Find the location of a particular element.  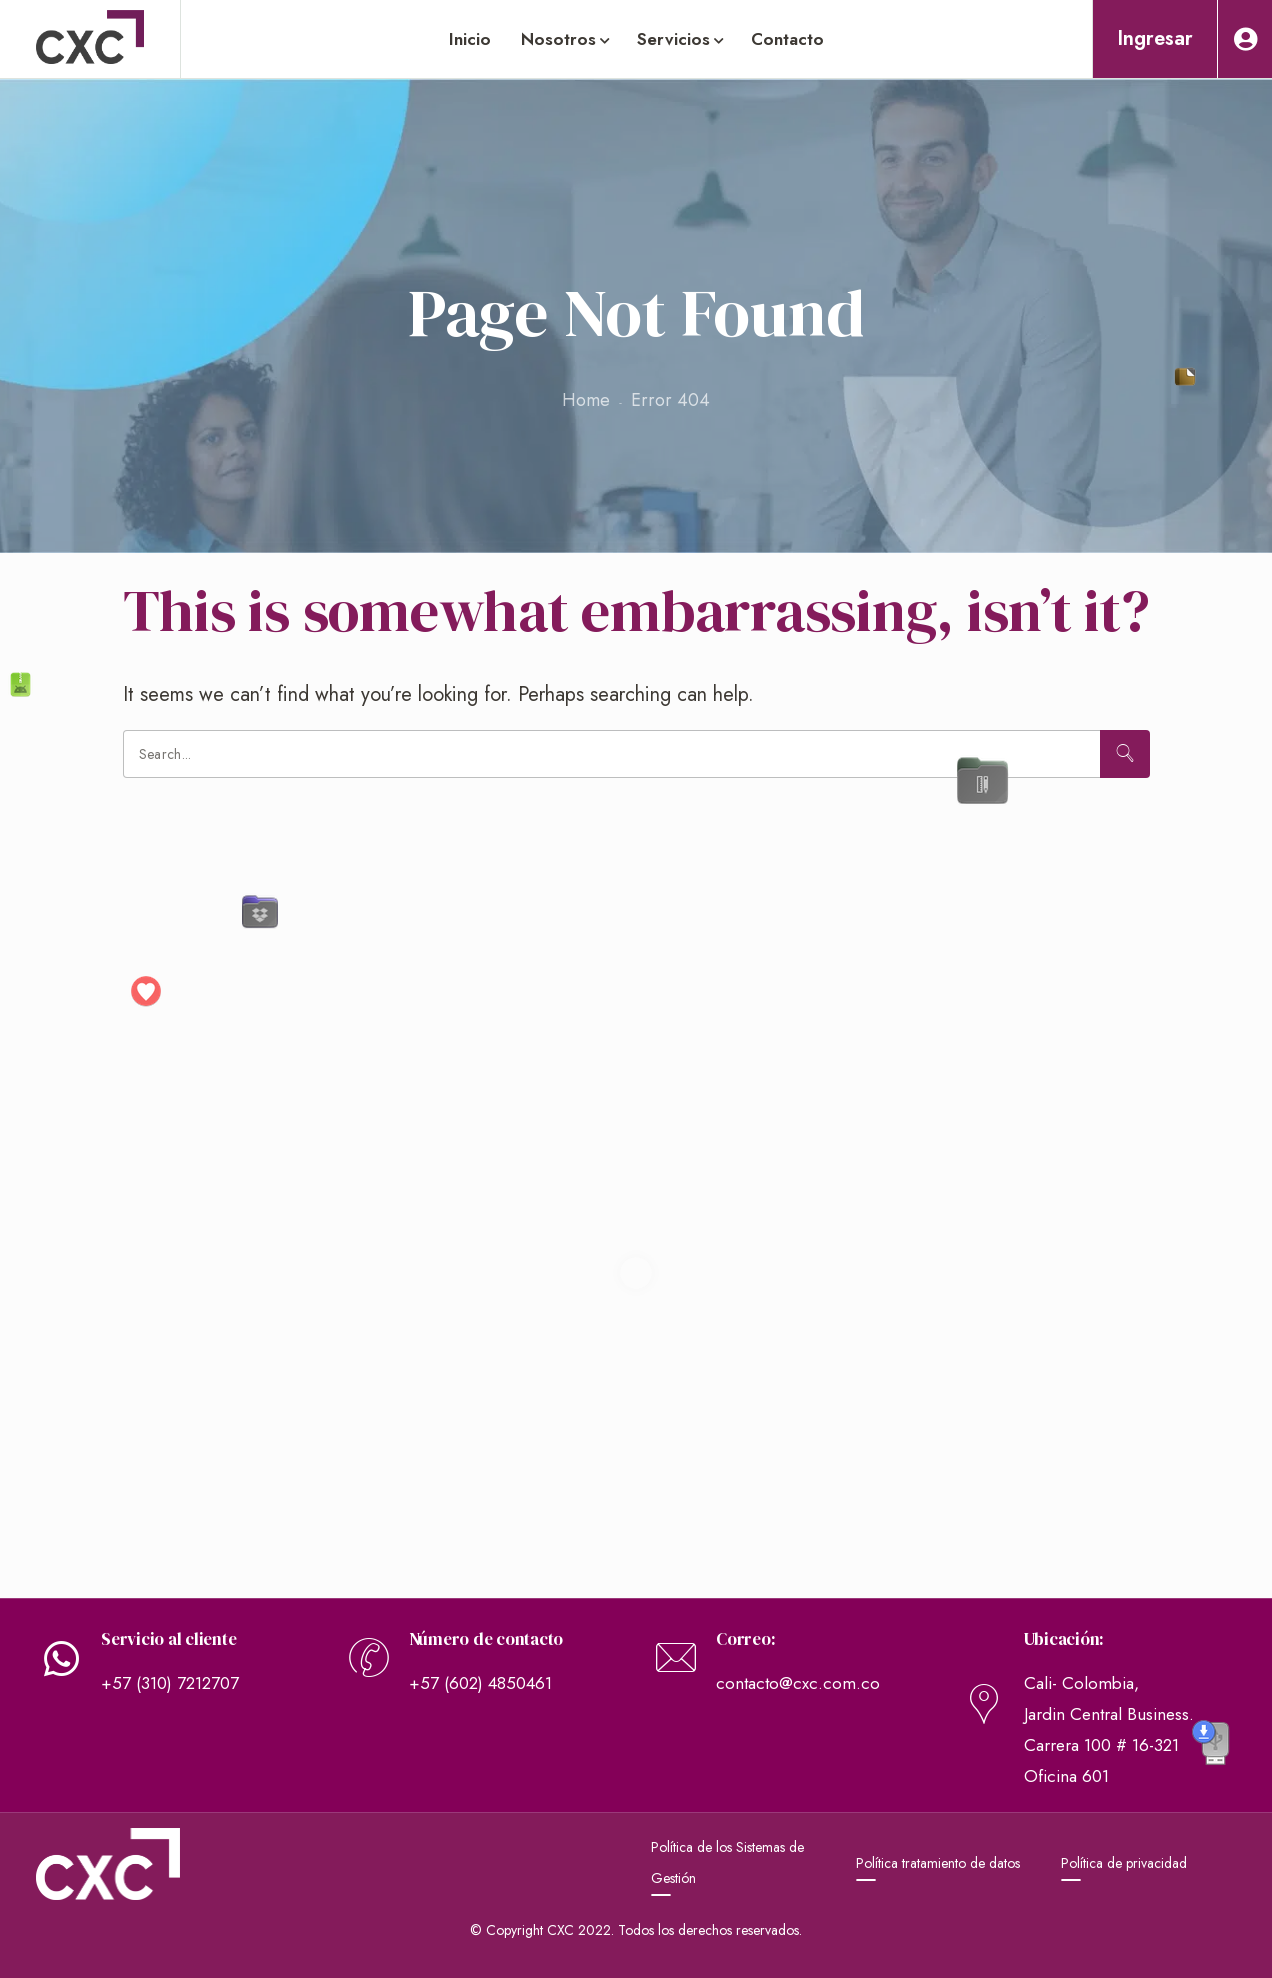

create a bootable USB drive is located at coordinates (1215, 1743).